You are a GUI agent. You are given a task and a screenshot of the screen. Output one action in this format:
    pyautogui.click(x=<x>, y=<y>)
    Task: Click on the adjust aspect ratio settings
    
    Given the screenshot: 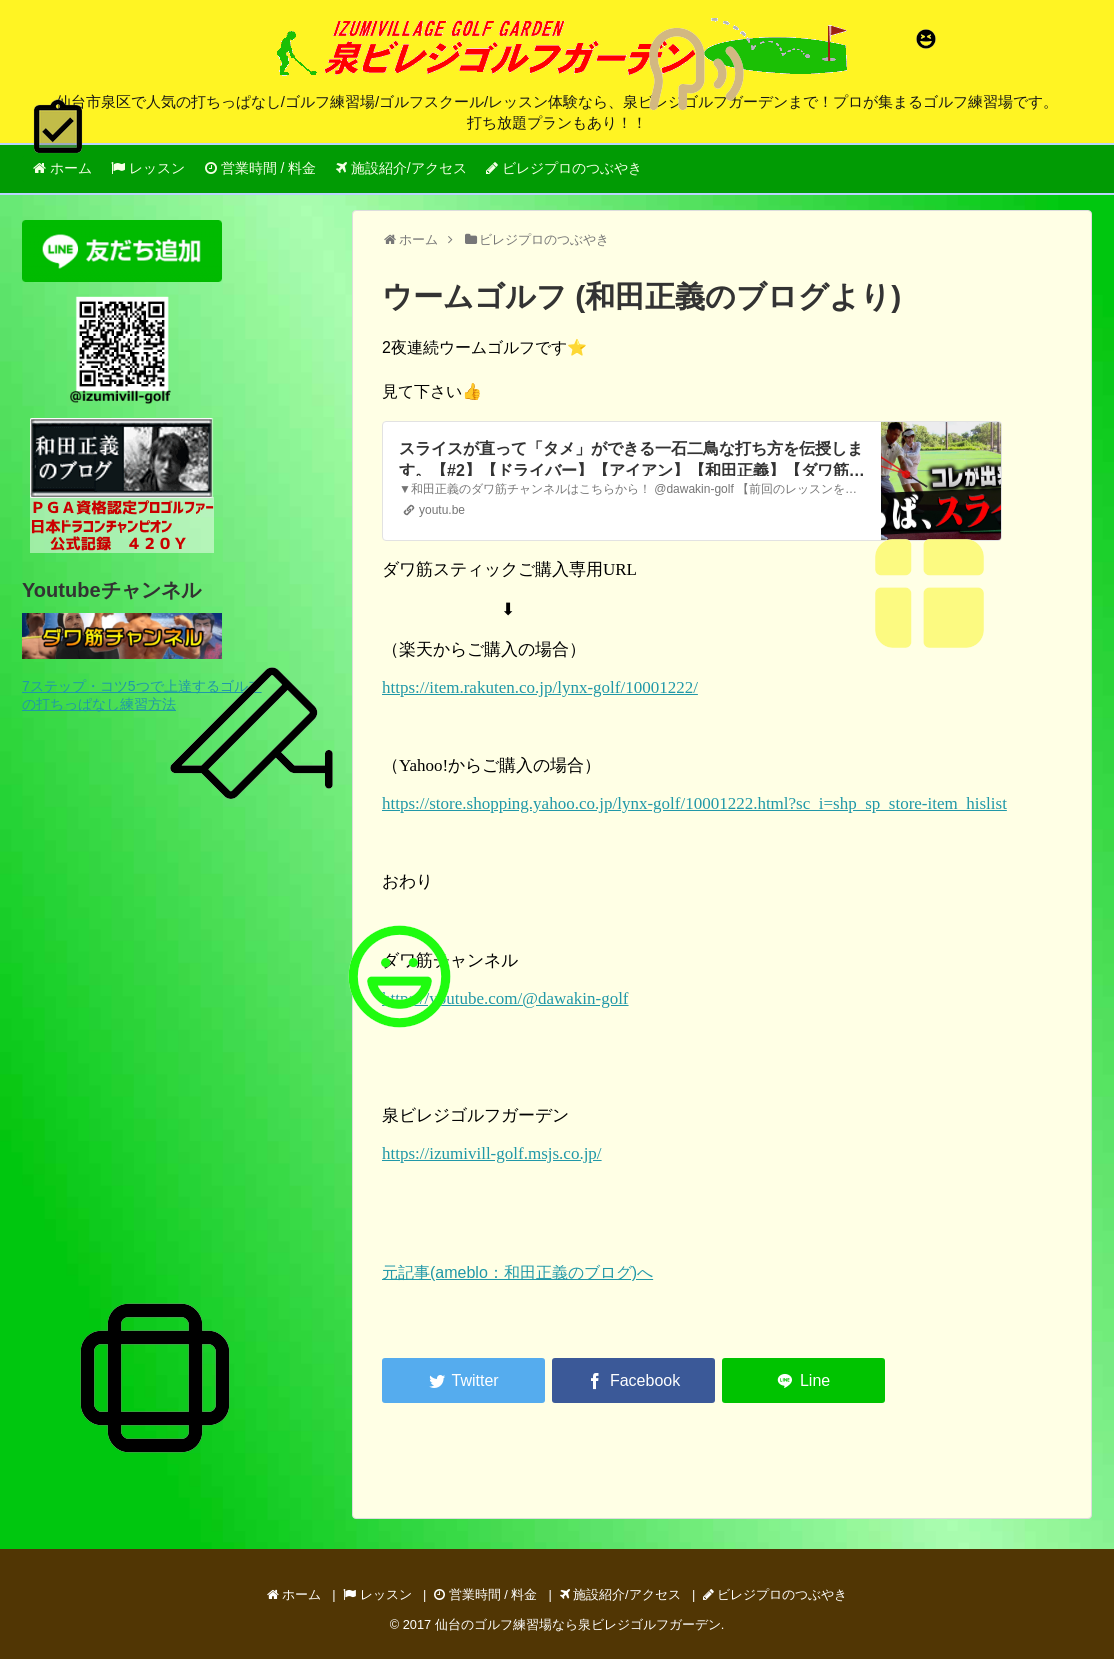 What is the action you would take?
    pyautogui.click(x=155, y=1378)
    